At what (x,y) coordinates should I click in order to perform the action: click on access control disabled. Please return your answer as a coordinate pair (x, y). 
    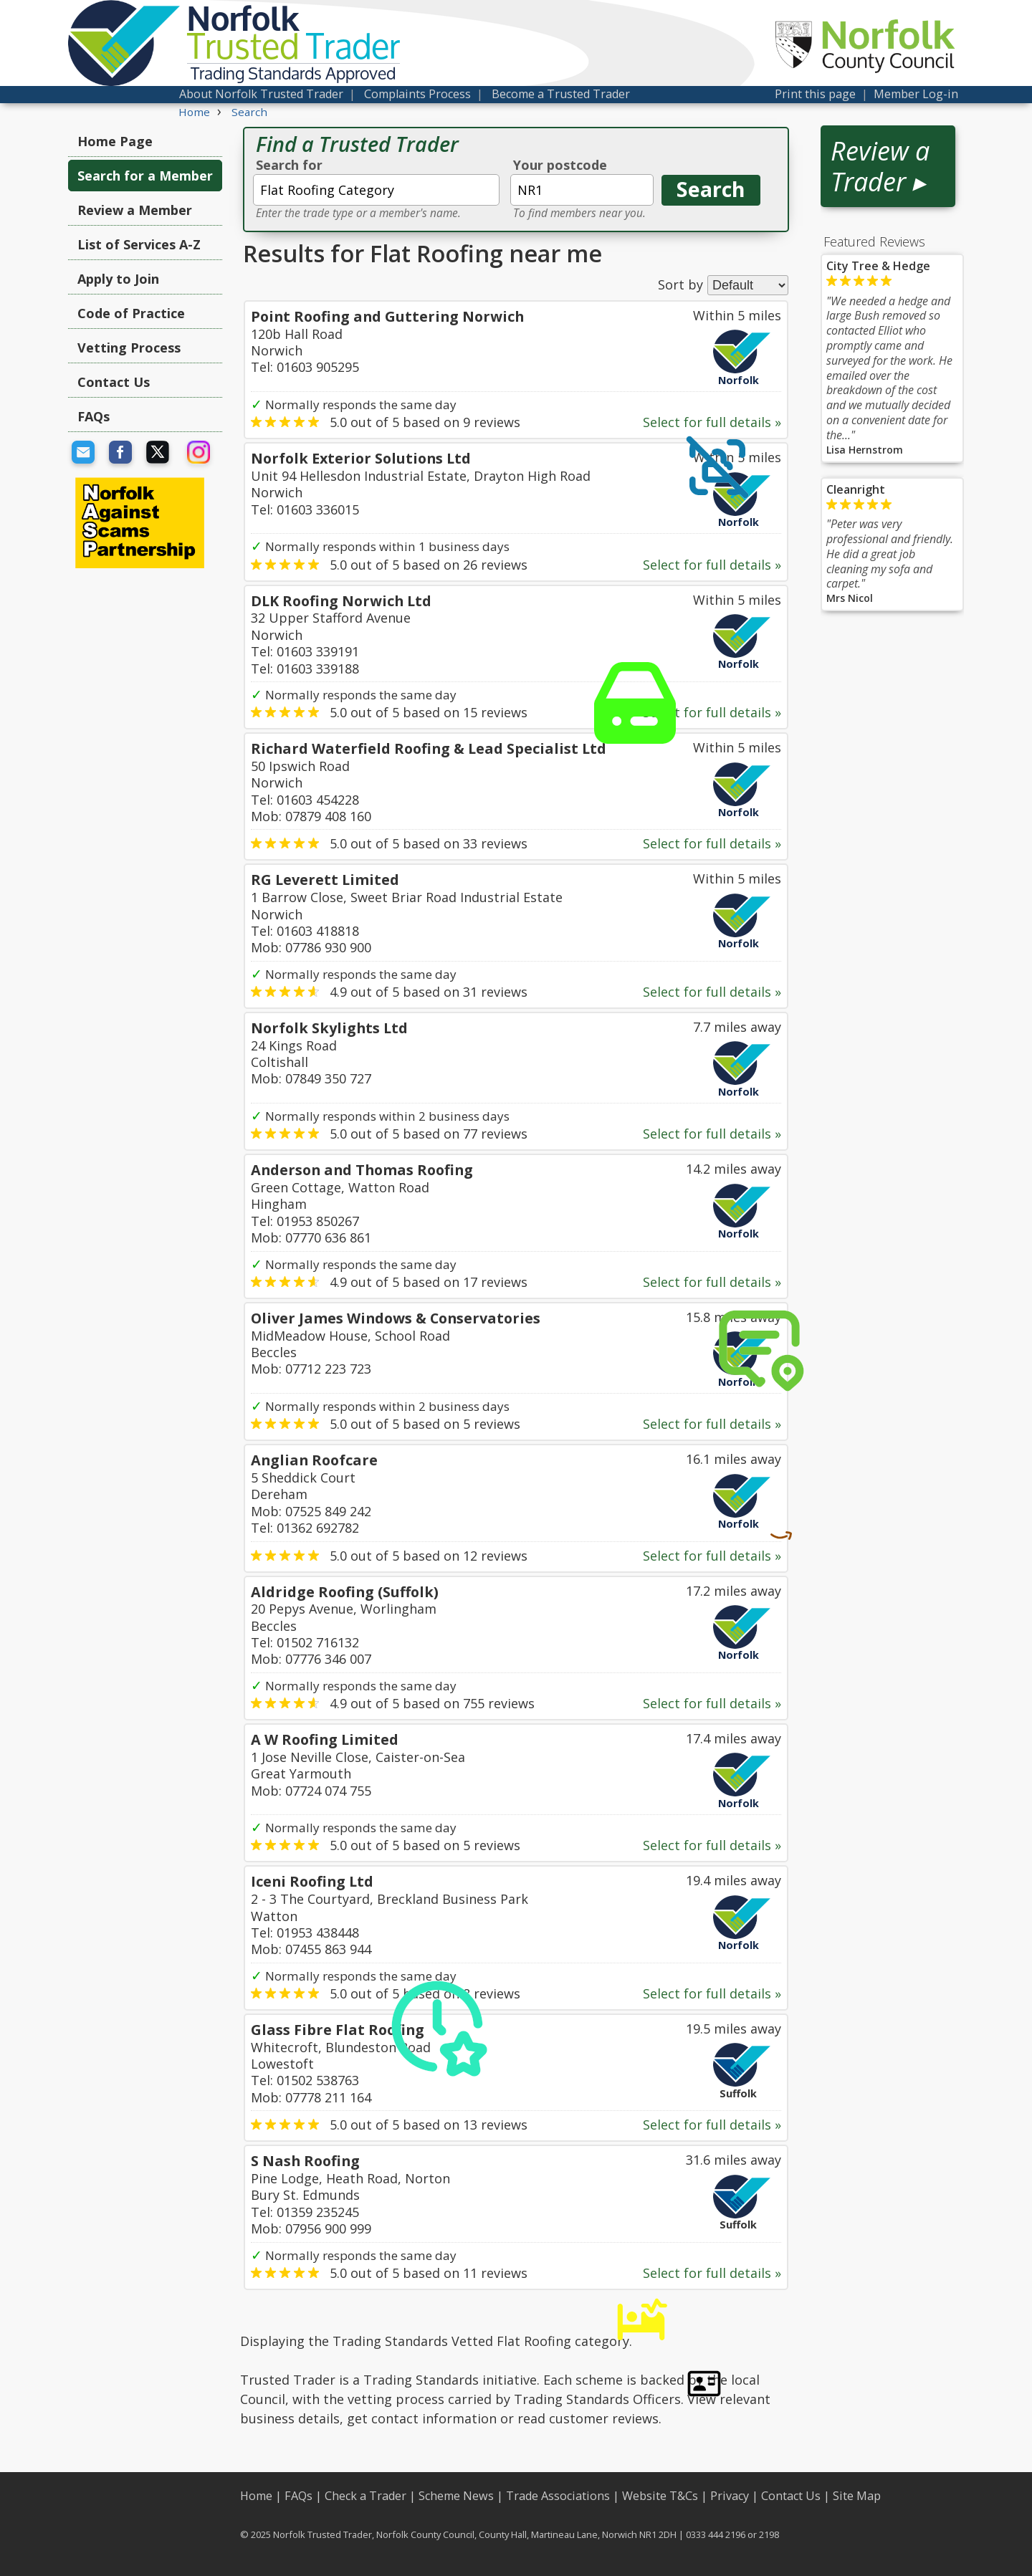
    Looking at the image, I should click on (717, 467).